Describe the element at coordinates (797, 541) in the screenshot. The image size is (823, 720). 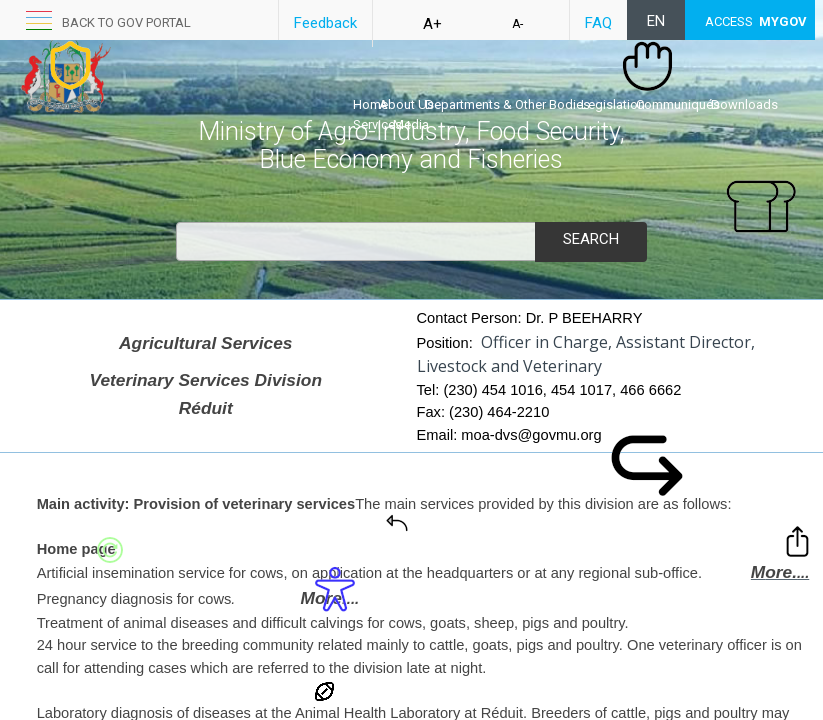
I see `share content to another app or service` at that location.